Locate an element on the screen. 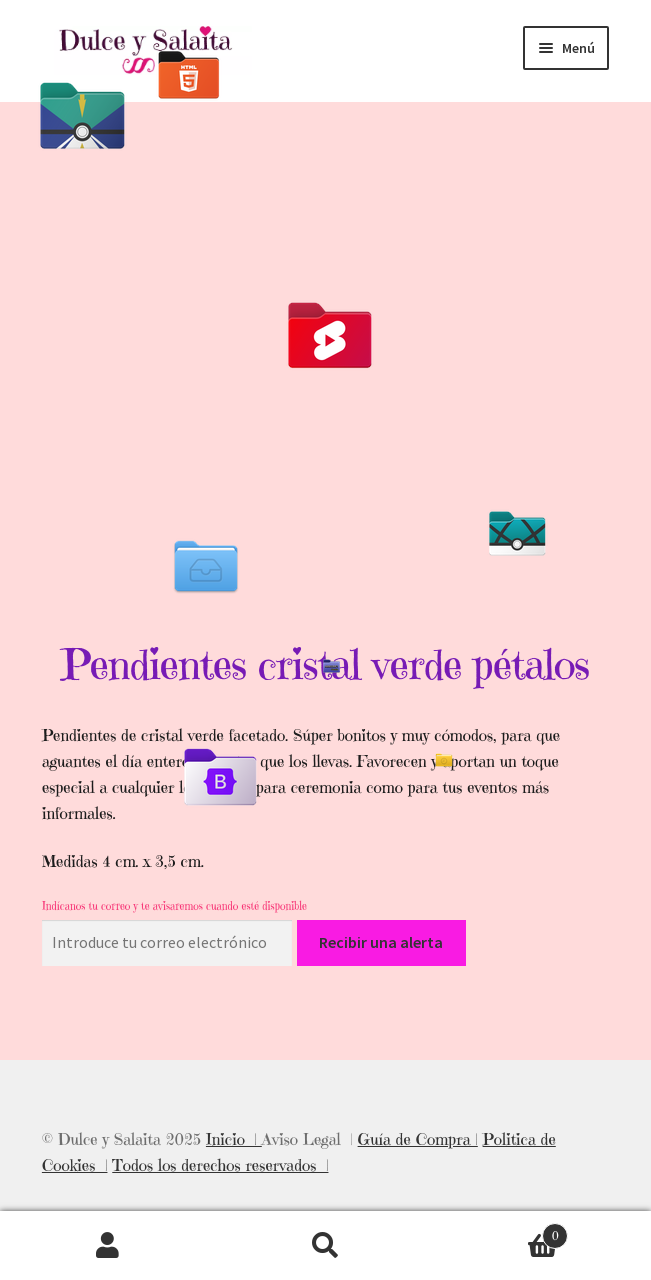 The image size is (651, 1280). open office documents folder is located at coordinates (206, 566).